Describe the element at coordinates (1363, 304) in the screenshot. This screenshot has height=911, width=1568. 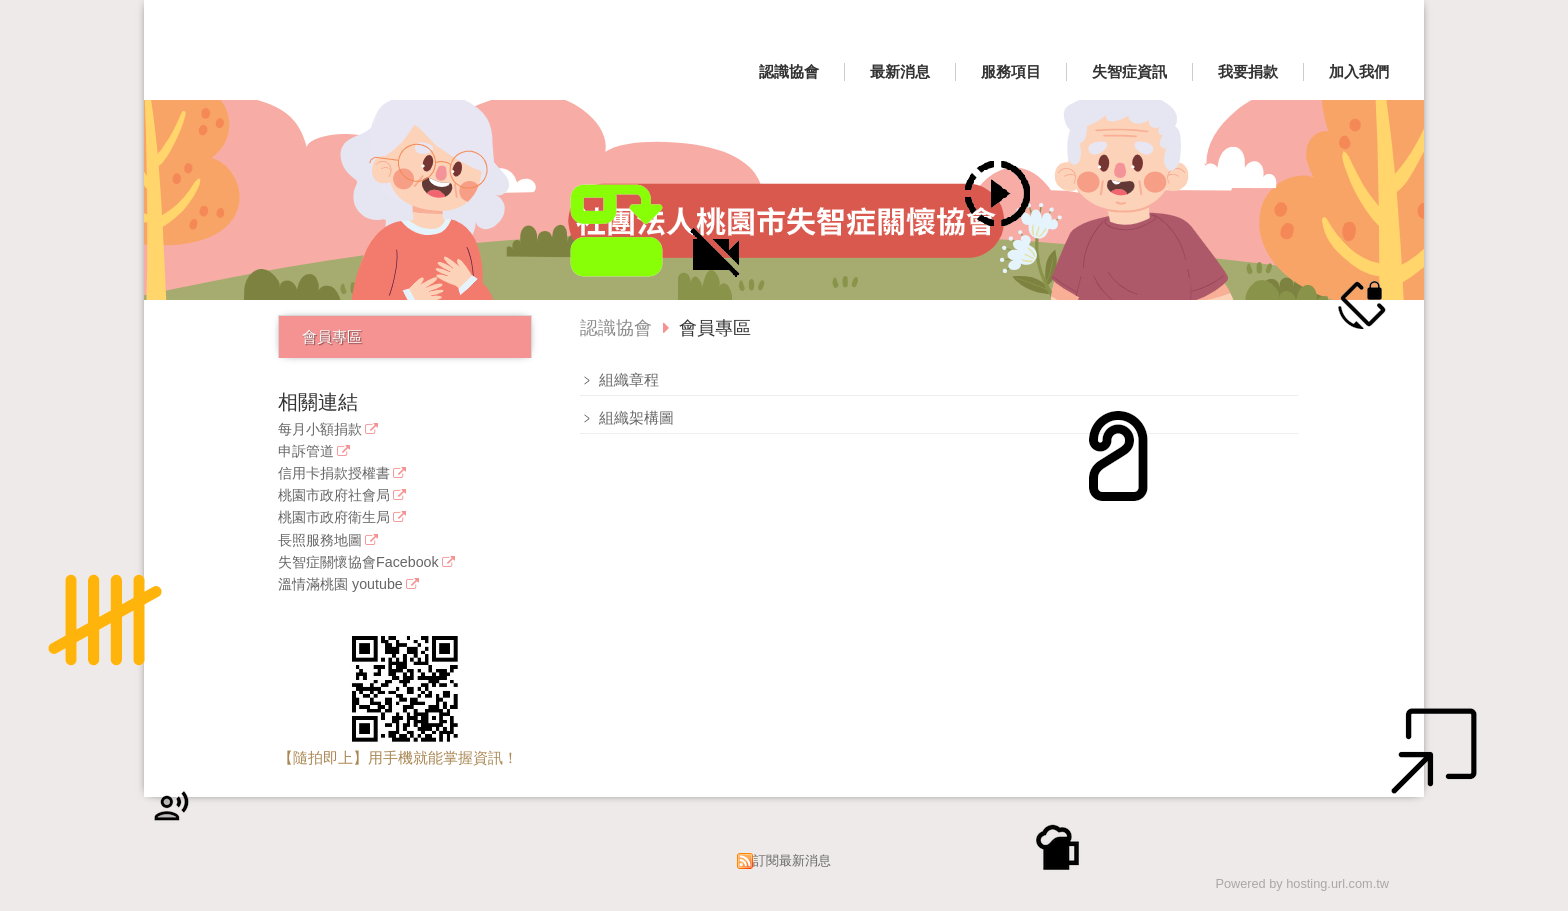
I see `lock screen rotation to current orientation` at that location.